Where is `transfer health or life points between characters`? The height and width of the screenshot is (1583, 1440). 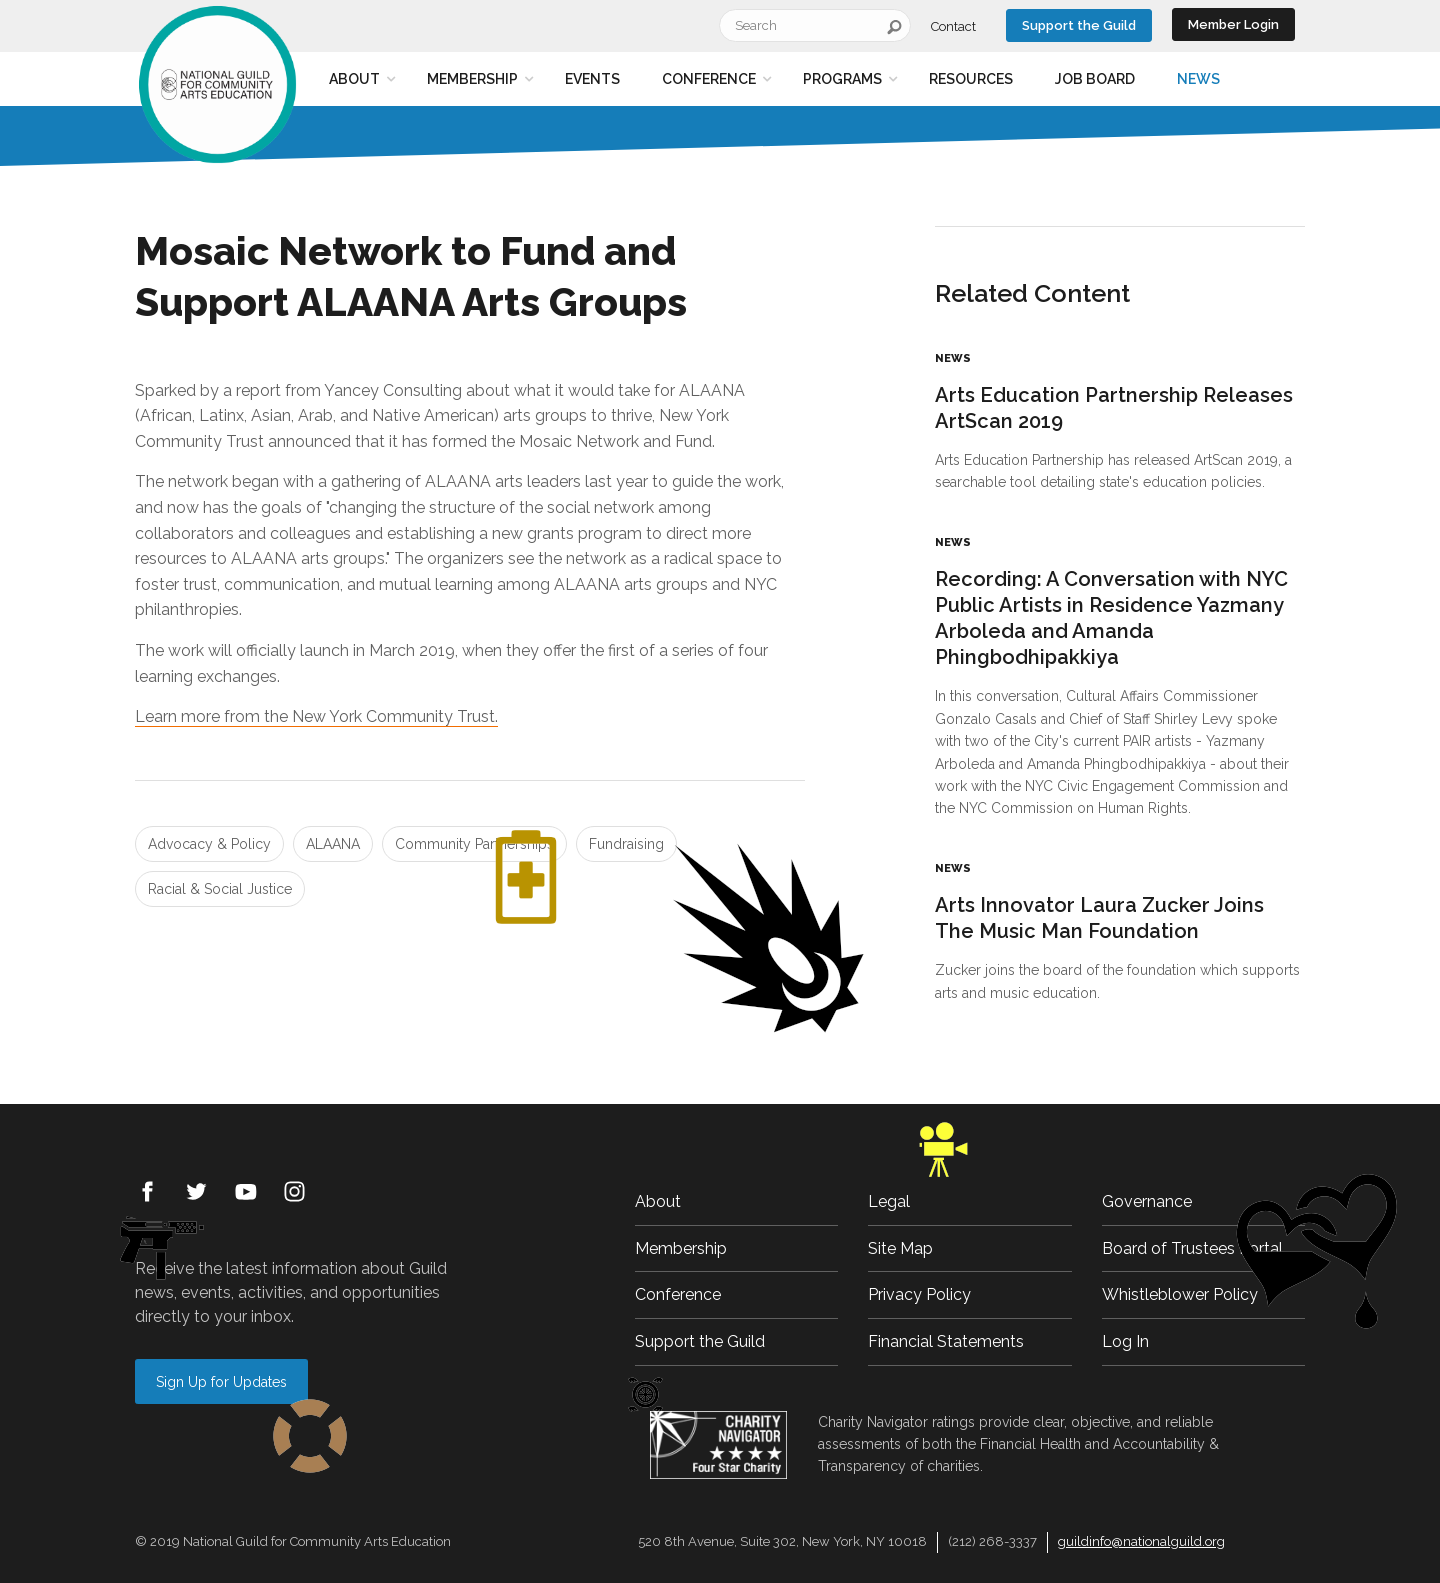
transfer health or life points between characters is located at coordinates (1317, 1247).